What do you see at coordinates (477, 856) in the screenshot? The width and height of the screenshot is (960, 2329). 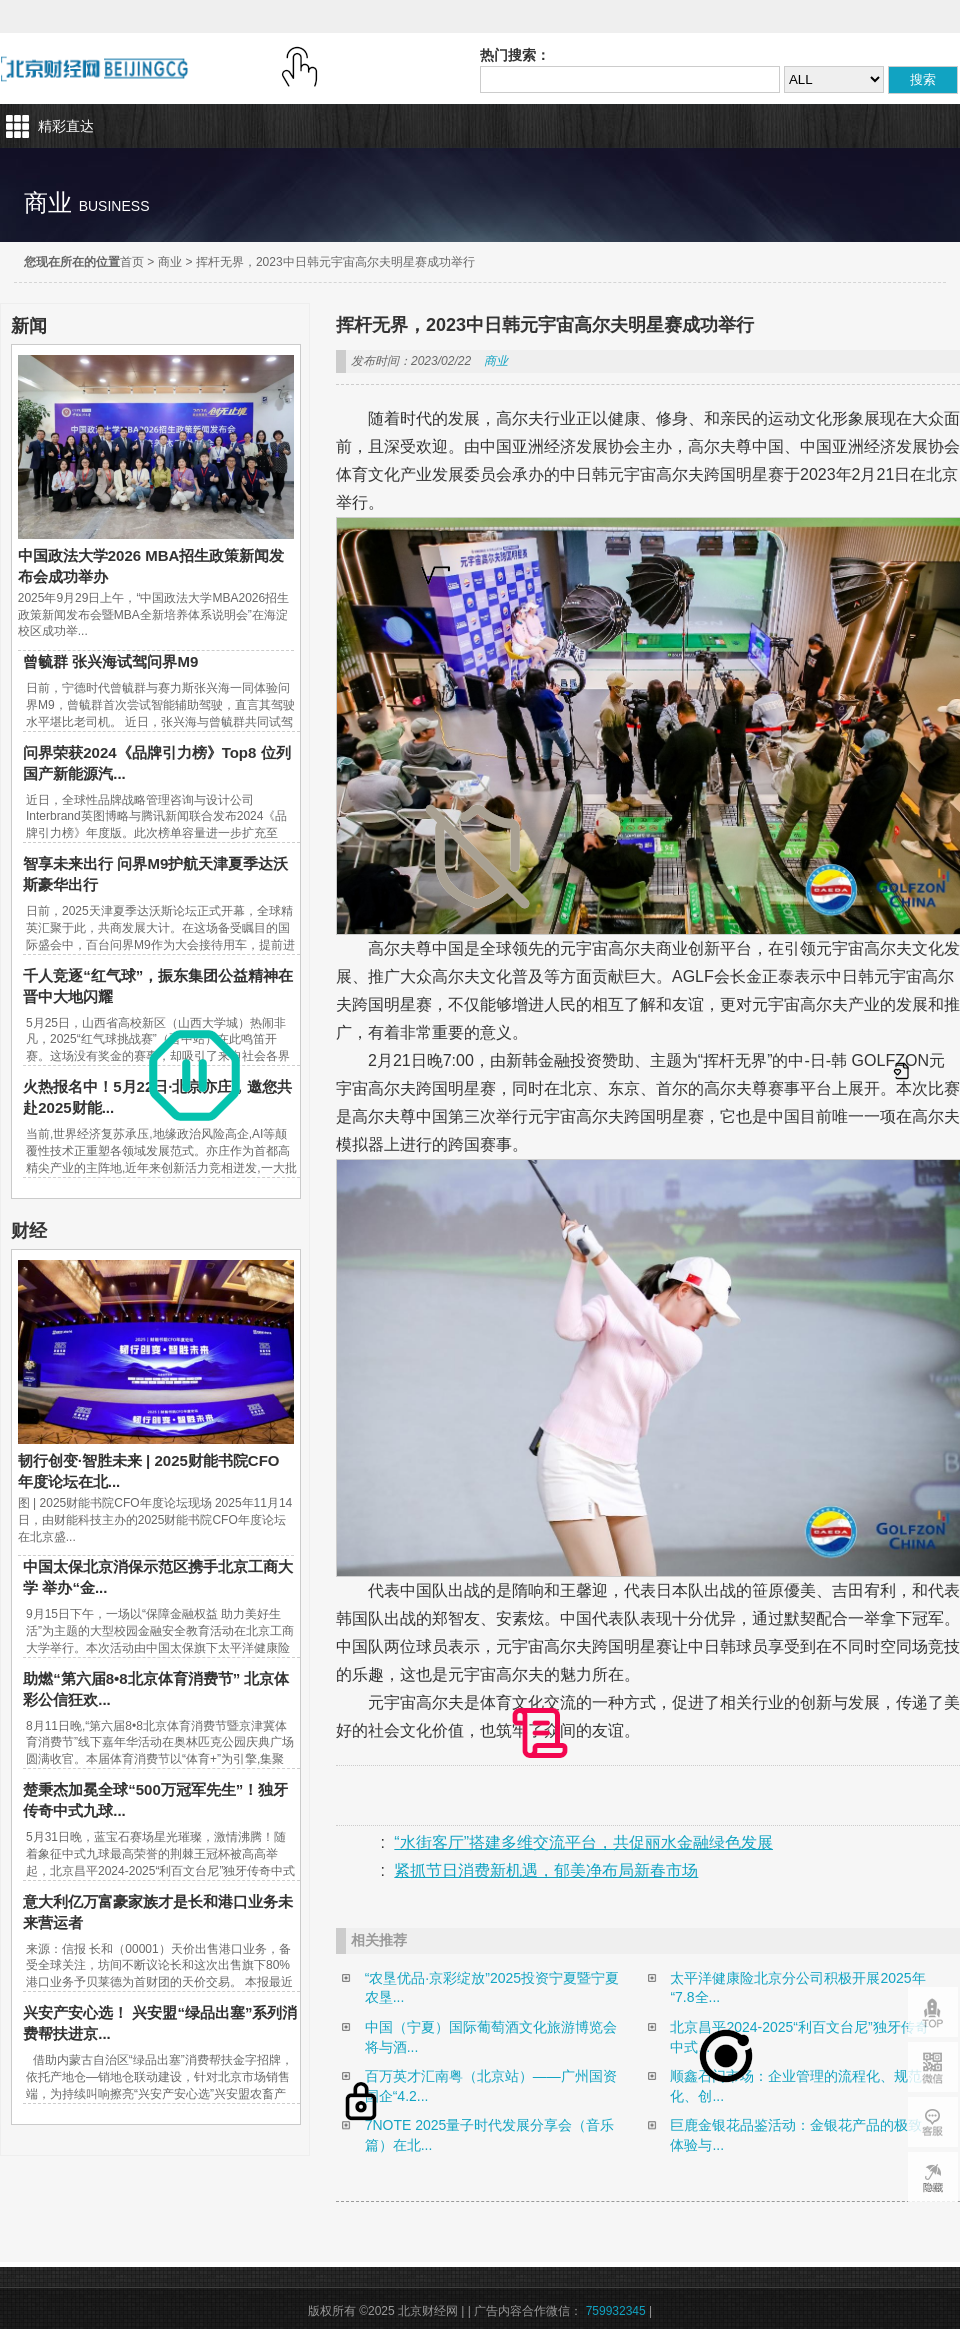 I see `security or protection is disabled` at bounding box center [477, 856].